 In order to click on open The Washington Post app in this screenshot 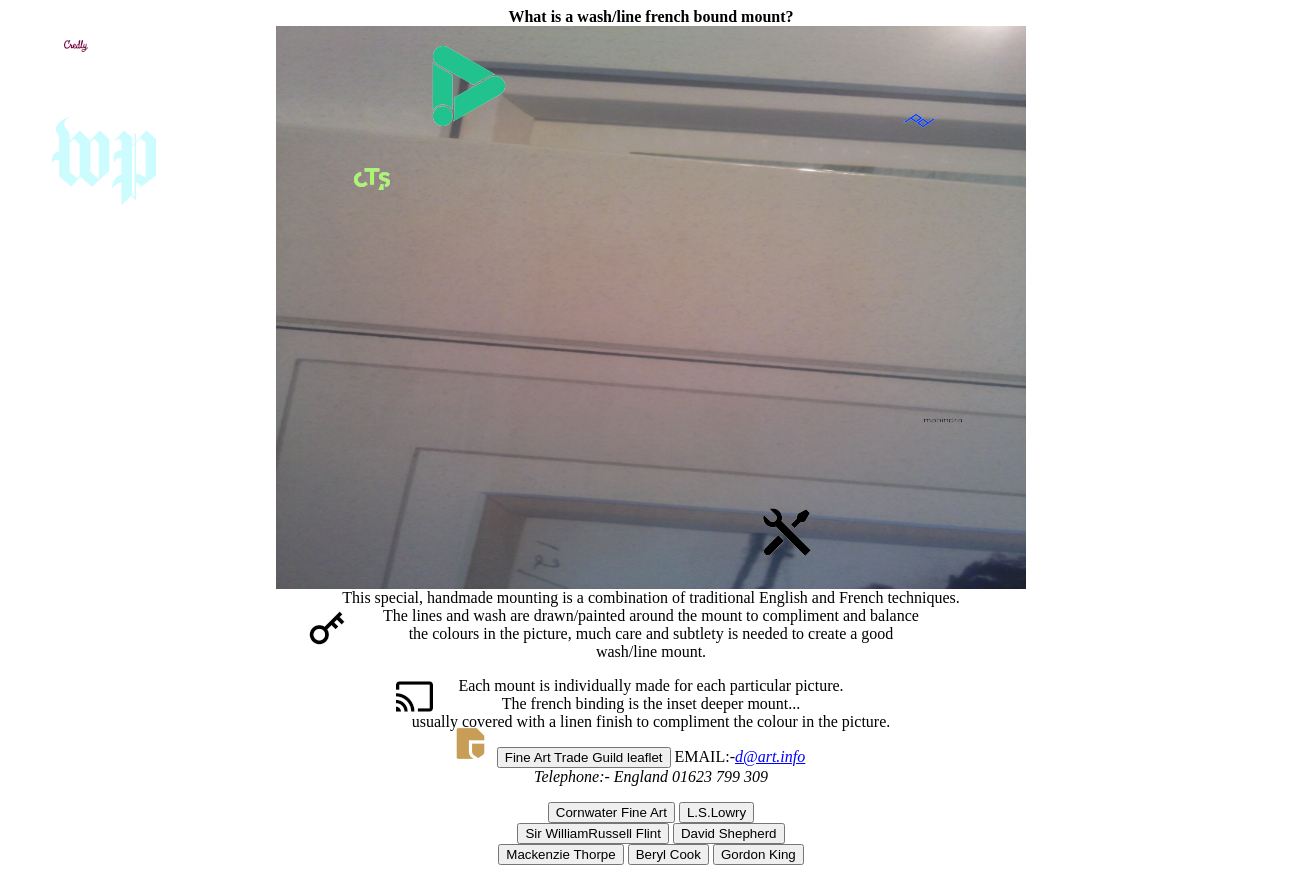, I will do `click(104, 161)`.